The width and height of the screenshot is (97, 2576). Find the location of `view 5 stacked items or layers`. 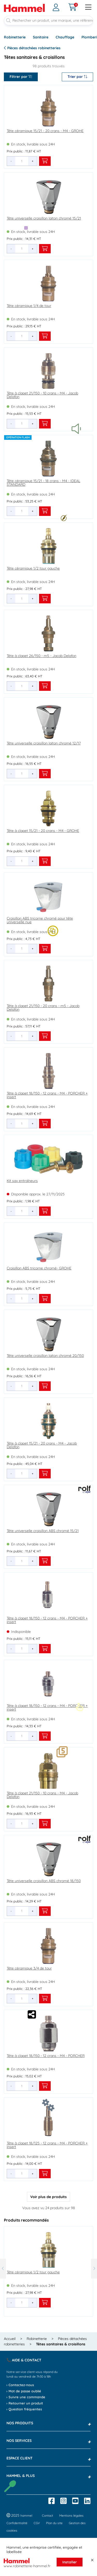

view 5 stacked items or layers is located at coordinates (62, 1752).